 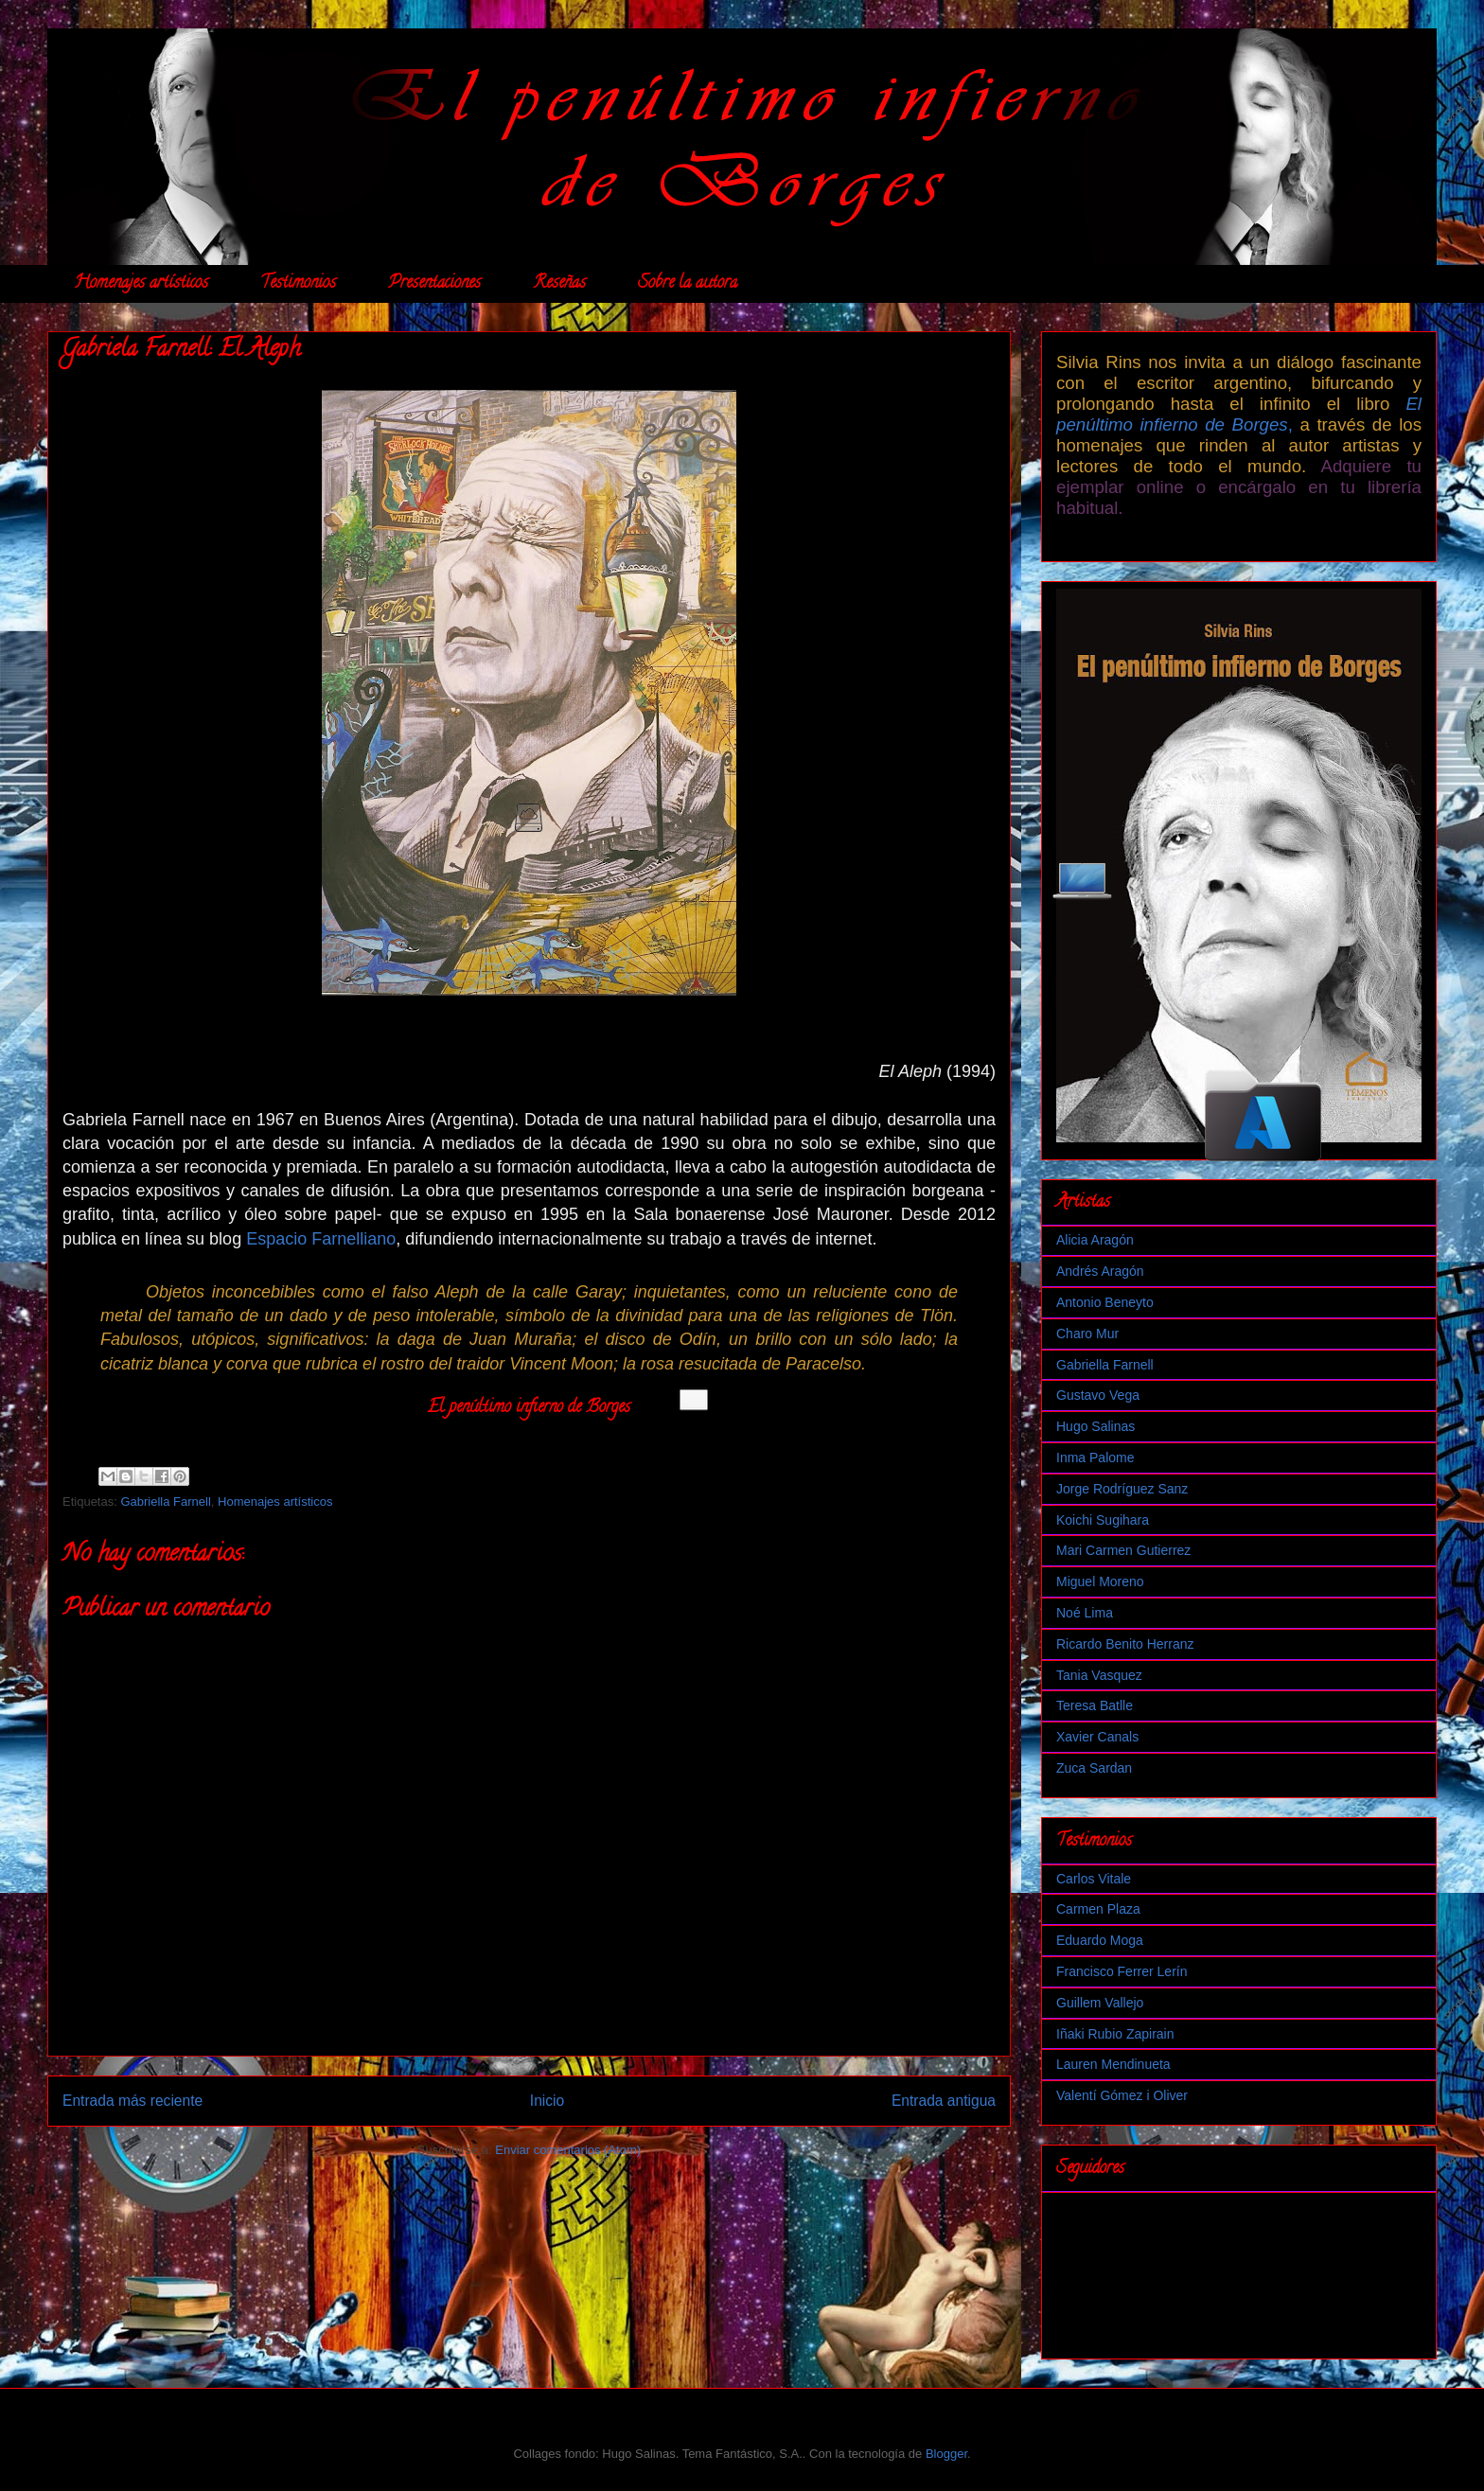 I want to click on represents a PowerBook G4 Titanium device, so click(x=1082, y=878).